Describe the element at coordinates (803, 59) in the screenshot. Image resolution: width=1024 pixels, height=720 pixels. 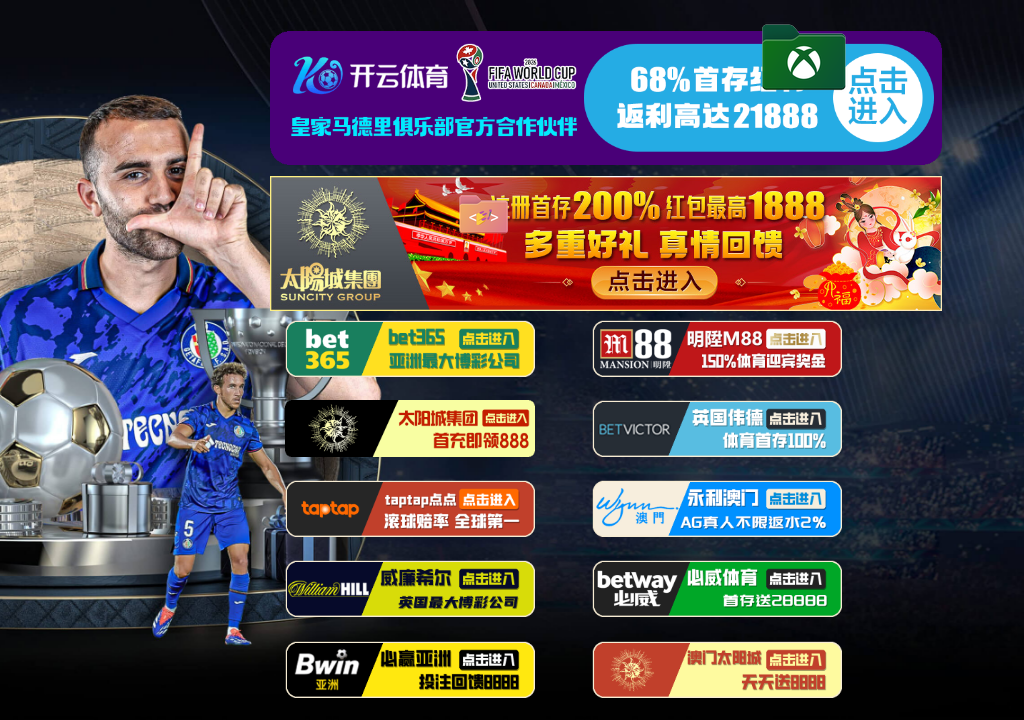
I see `open folder containing Xbox games or apps` at that location.